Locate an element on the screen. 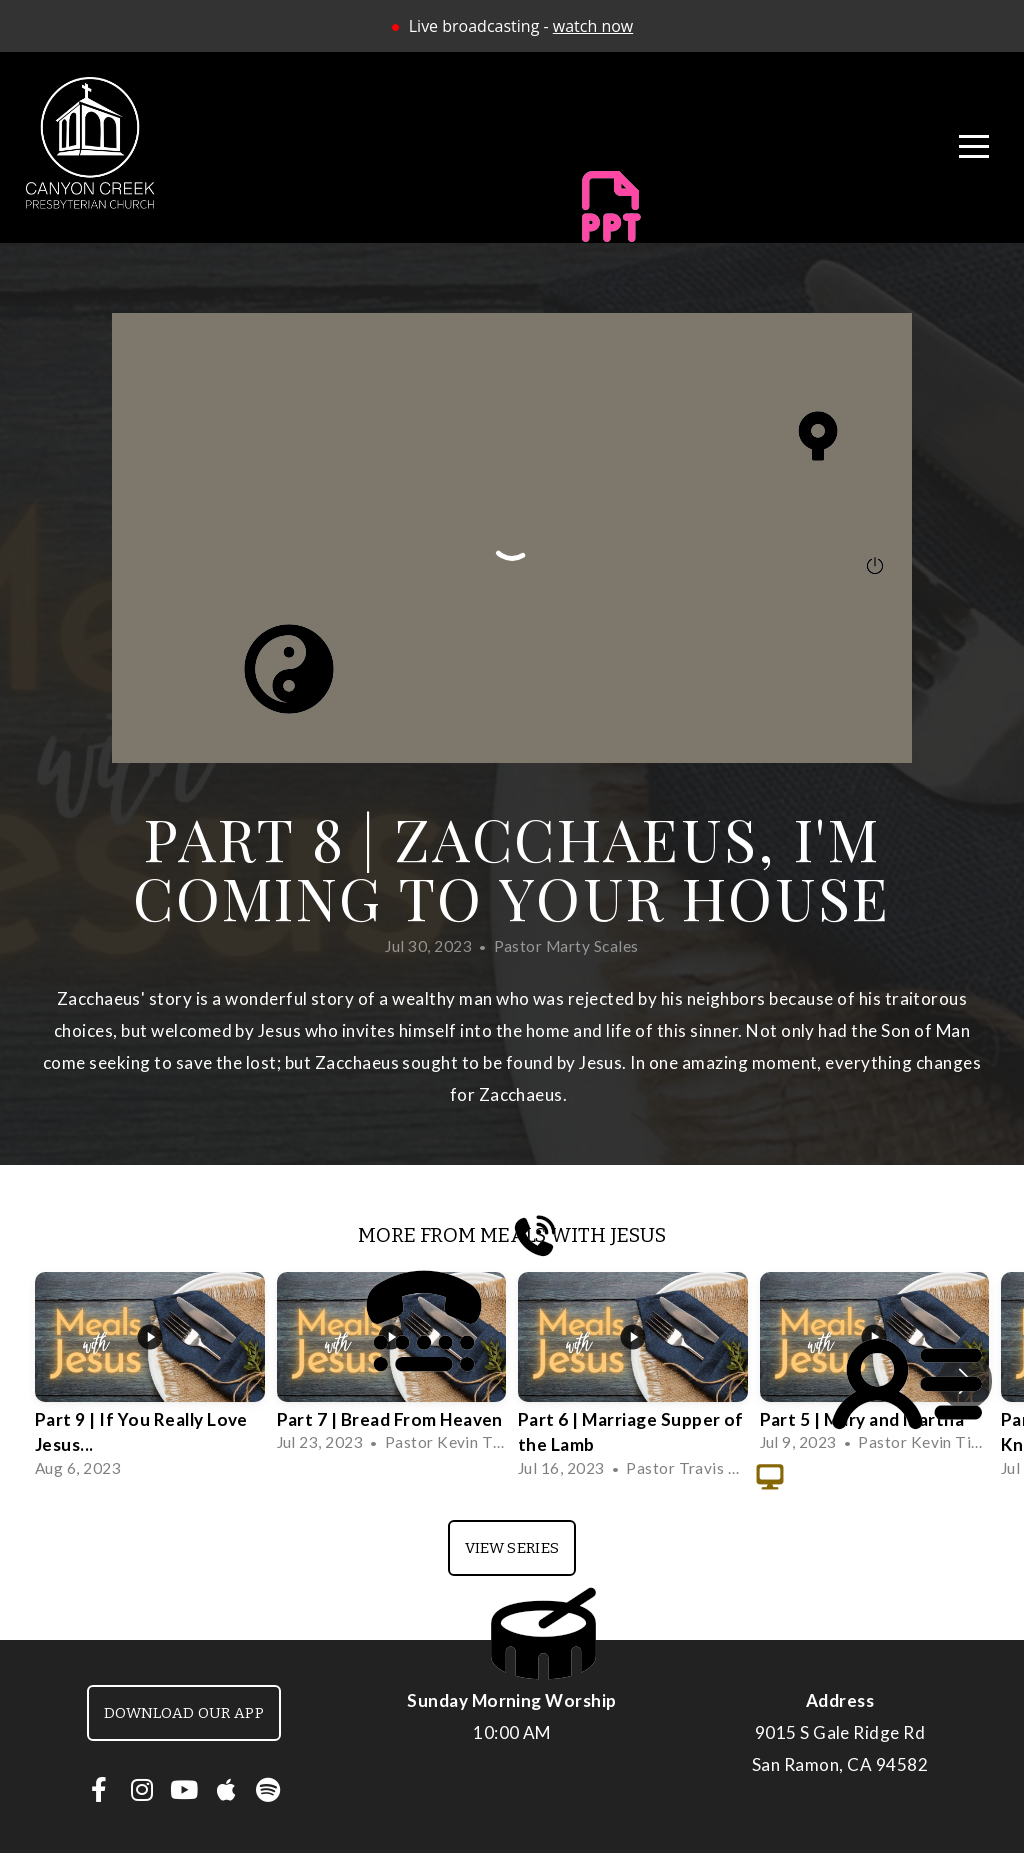 The width and height of the screenshot is (1024, 1853). view user list or directory is located at coordinates (906, 1384).